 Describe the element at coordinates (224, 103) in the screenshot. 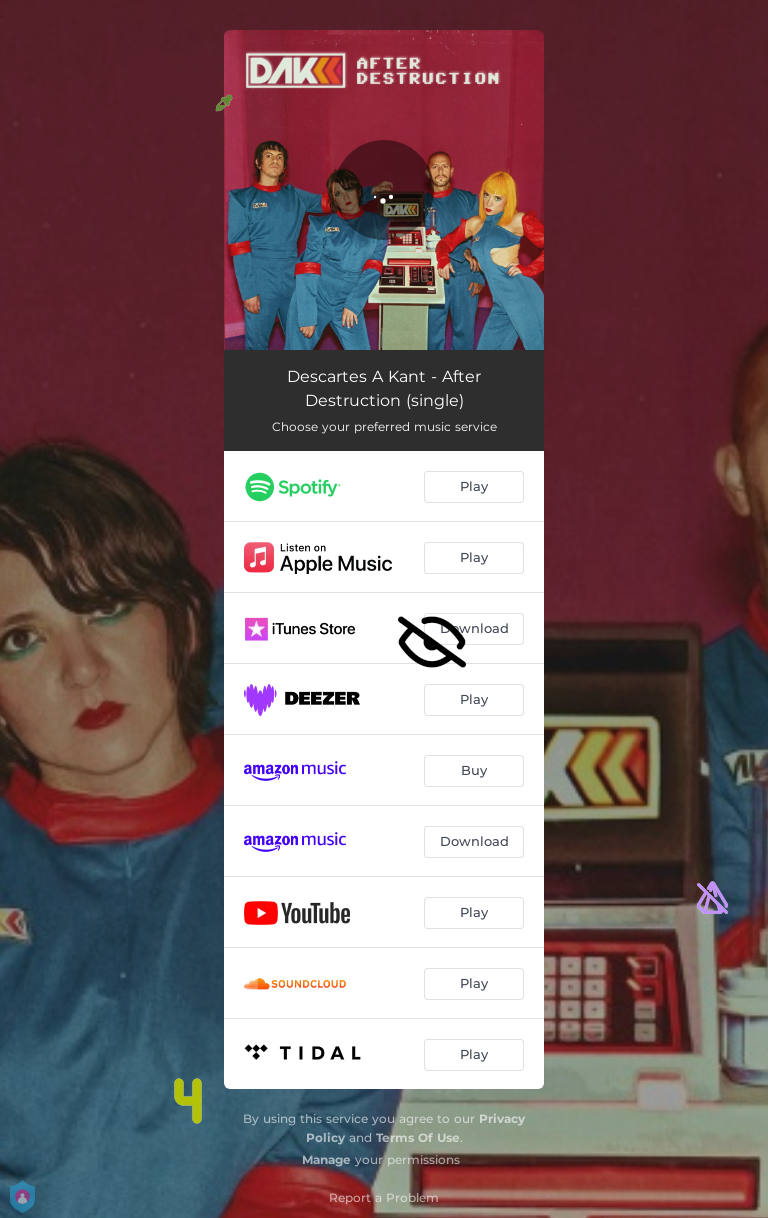

I see `pick a color from the canvas` at that location.